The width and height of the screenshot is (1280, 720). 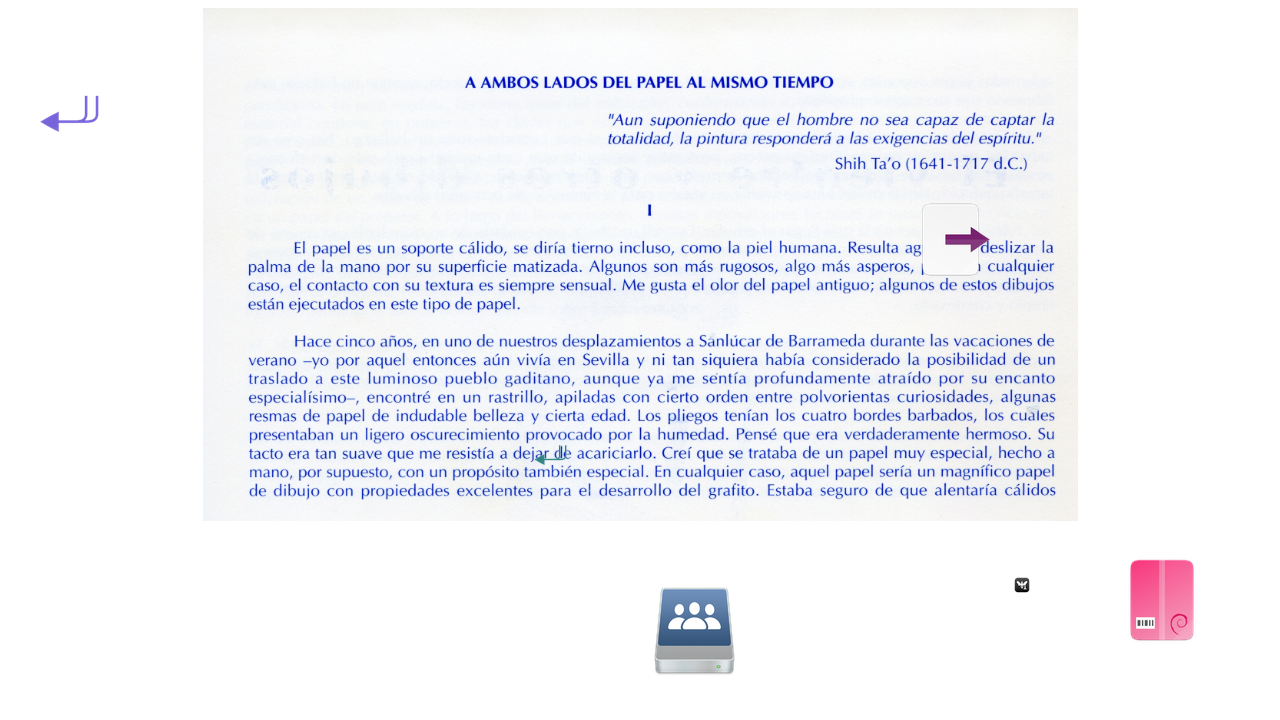 What do you see at coordinates (1022, 585) in the screenshot?
I see `open kandji device management agent` at bounding box center [1022, 585].